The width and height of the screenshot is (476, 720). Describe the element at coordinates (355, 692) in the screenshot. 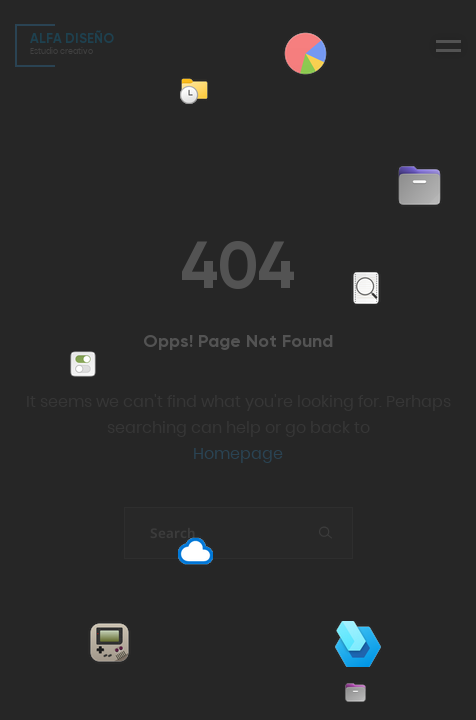

I see `open the file manager application` at that location.